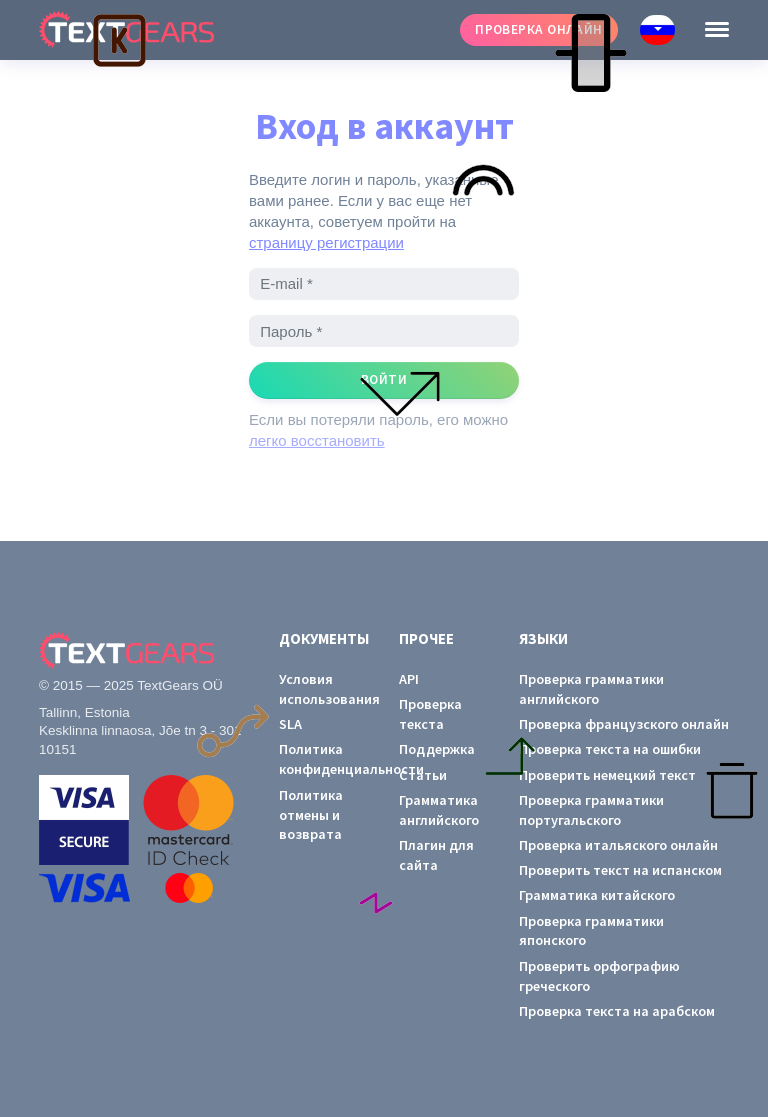  What do you see at coordinates (233, 731) in the screenshot?
I see `indicates a workflow or process flow direction` at bounding box center [233, 731].